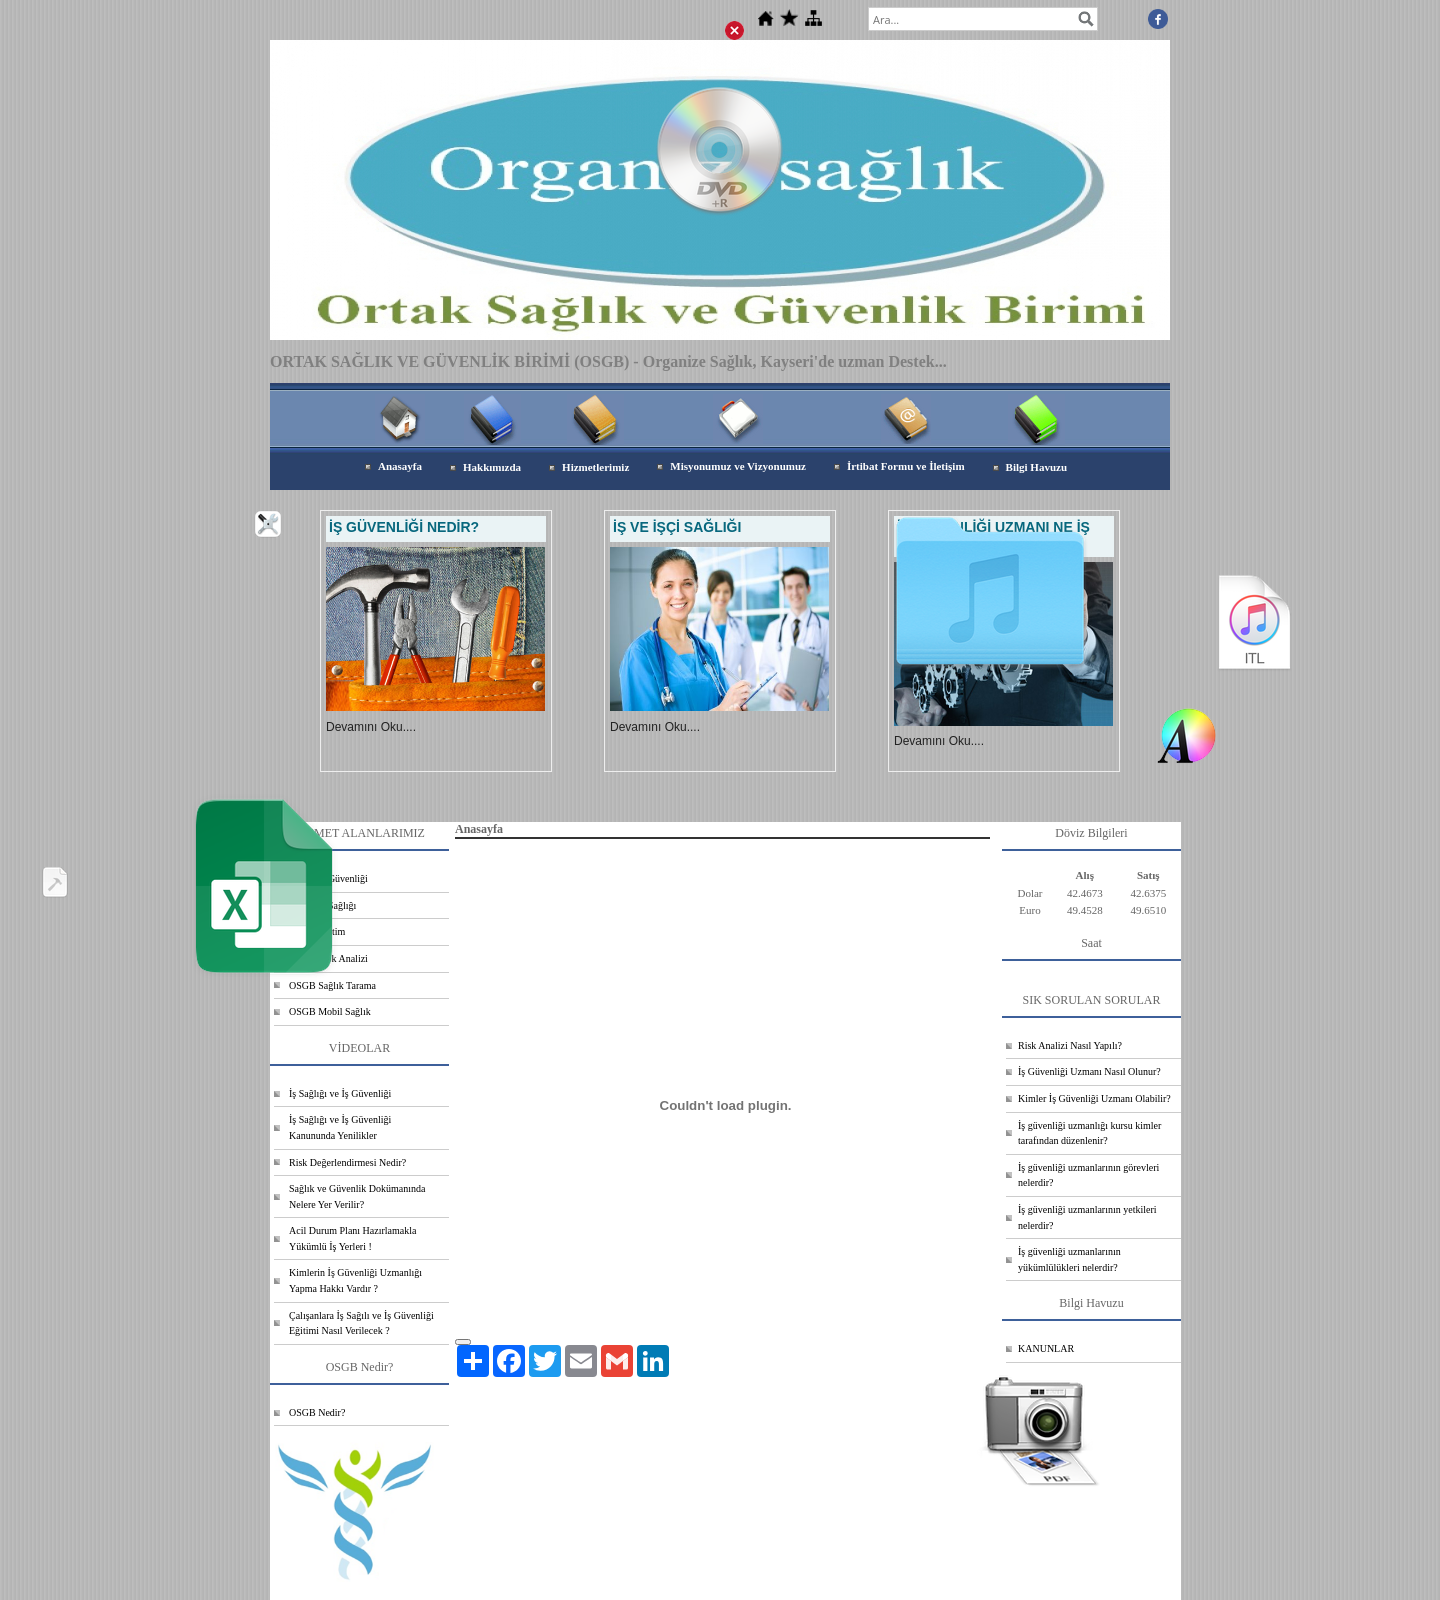  What do you see at coordinates (1034, 1432) in the screenshot?
I see `convert scanned images to PDF format` at bounding box center [1034, 1432].